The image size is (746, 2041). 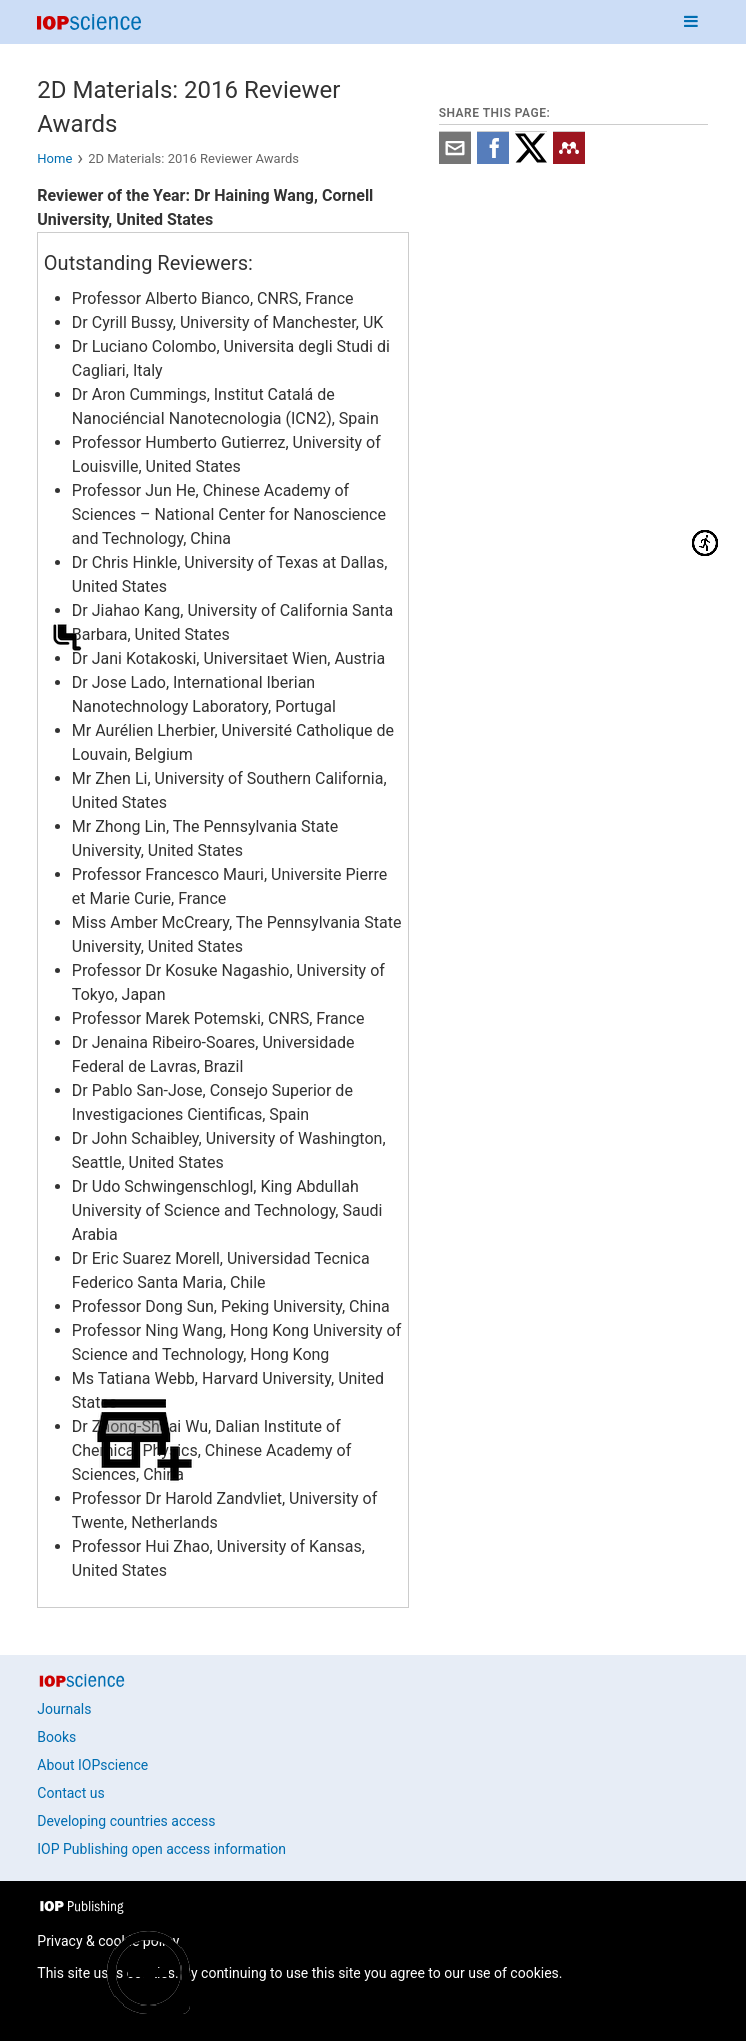 What do you see at coordinates (705, 543) in the screenshot?
I see `start a run or jogging activity` at bounding box center [705, 543].